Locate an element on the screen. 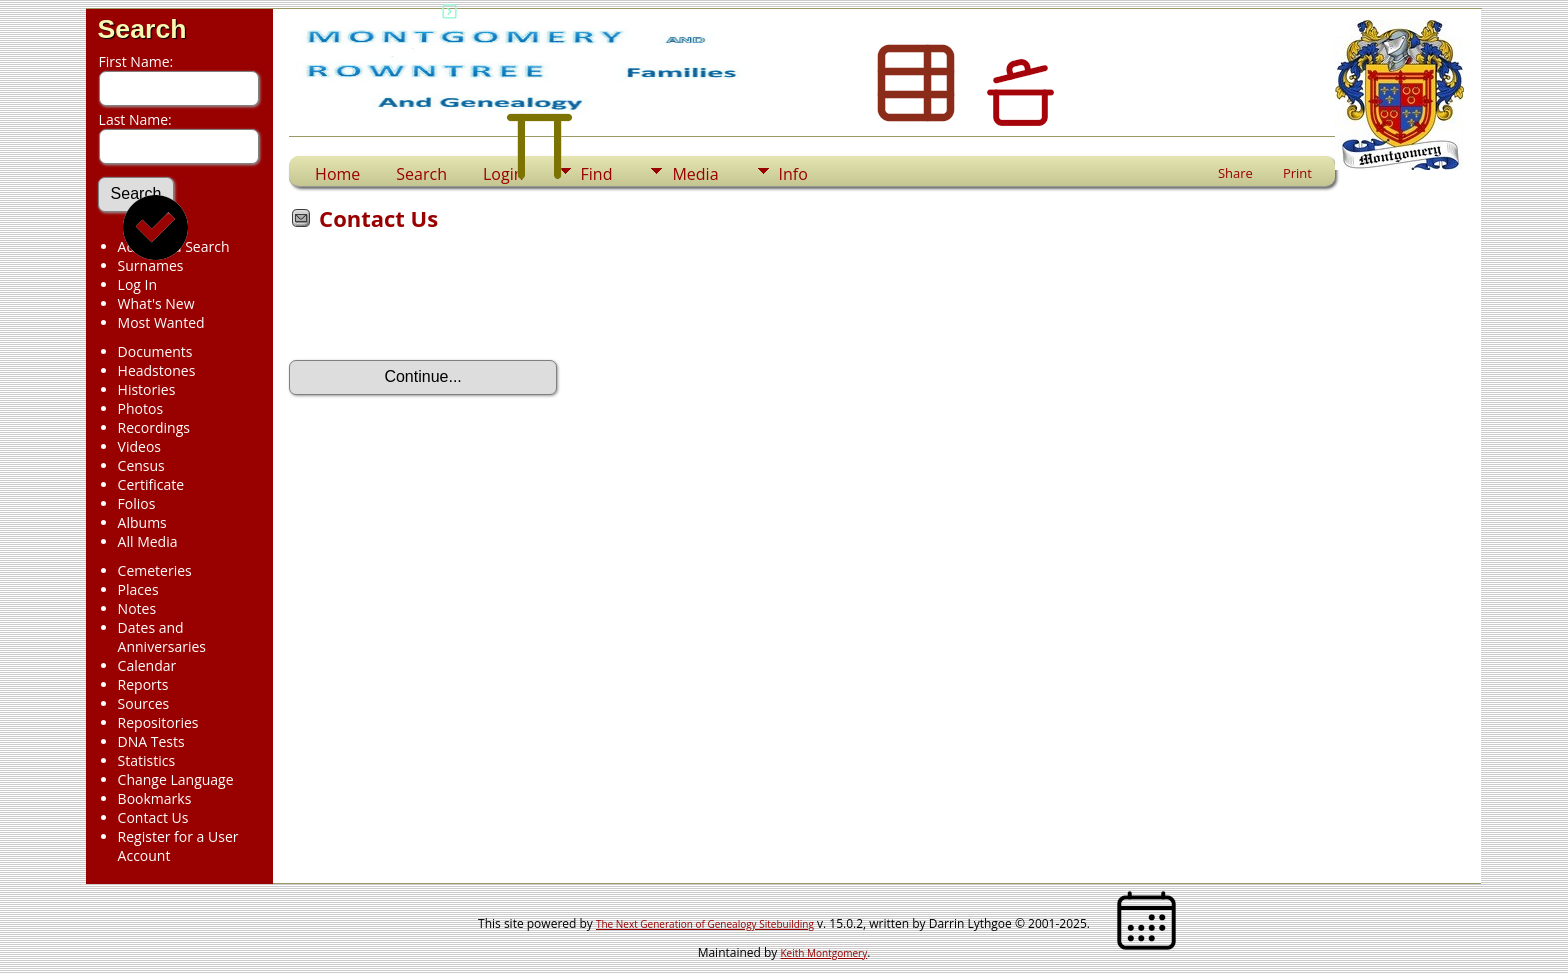 The image size is (1568, 973). indicates successful completion or confirmation is located at coordinates (155, 227).